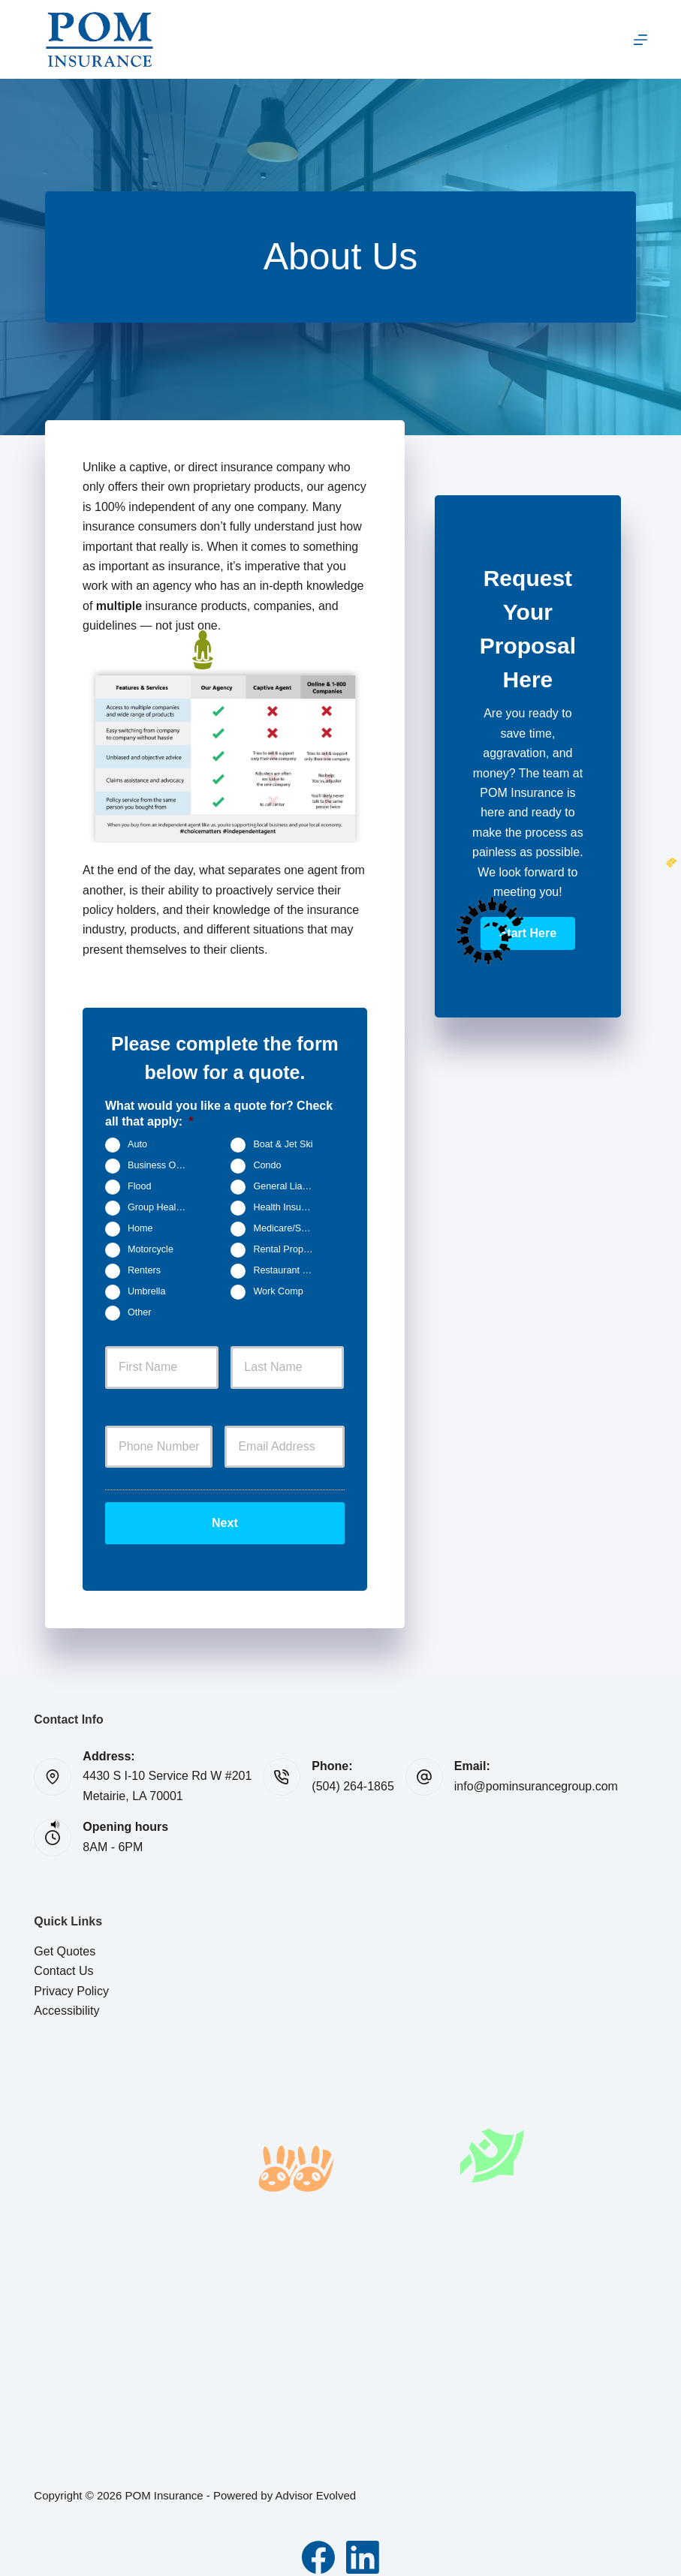 This screenshot has width=681, height=2576. I want to click on adjust volume or sound settings, so click(55, 1824).